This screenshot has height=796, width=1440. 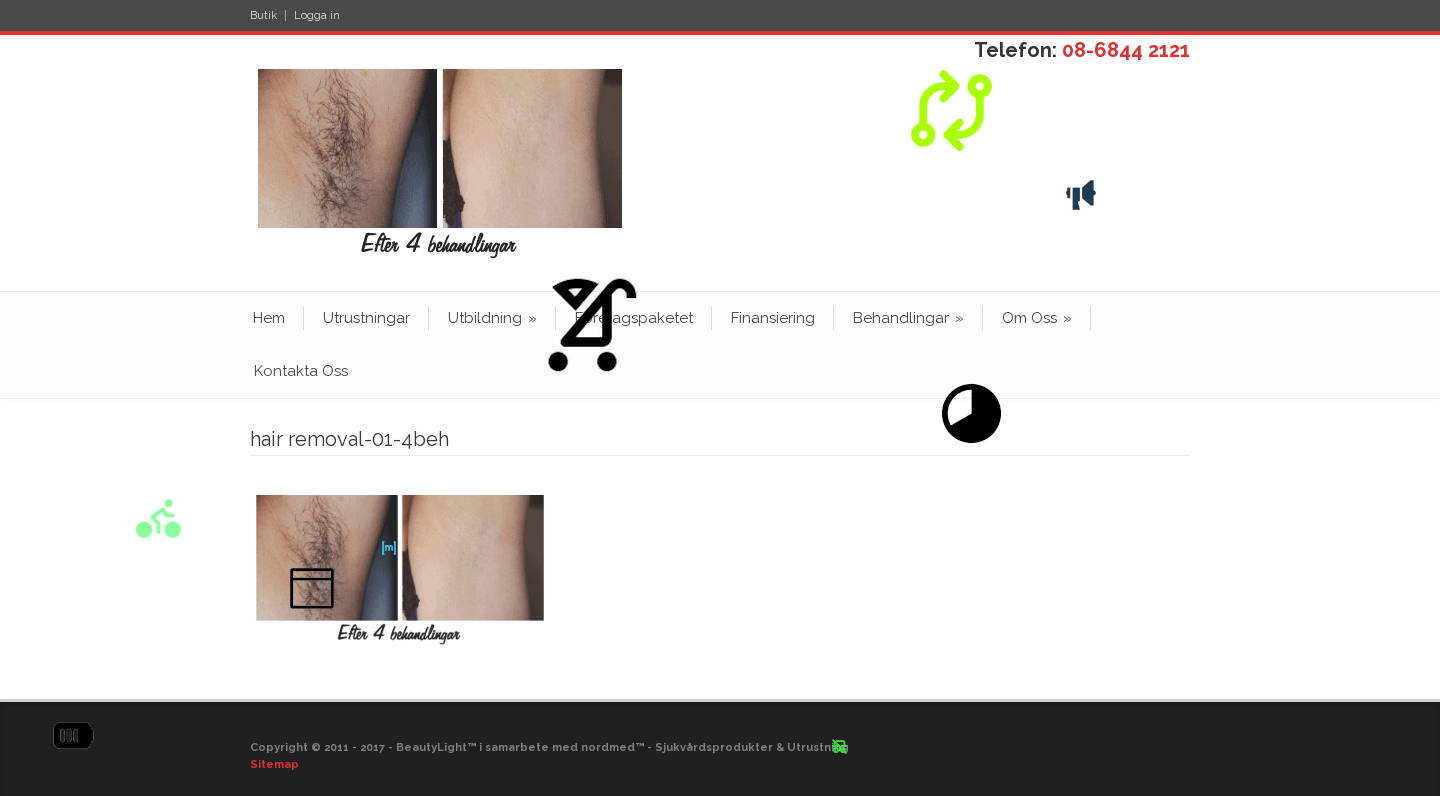 What do you see at coordinates (951, 110) in the screenshot?
I see `swap or exchange items` at bounding box center [951, 110].